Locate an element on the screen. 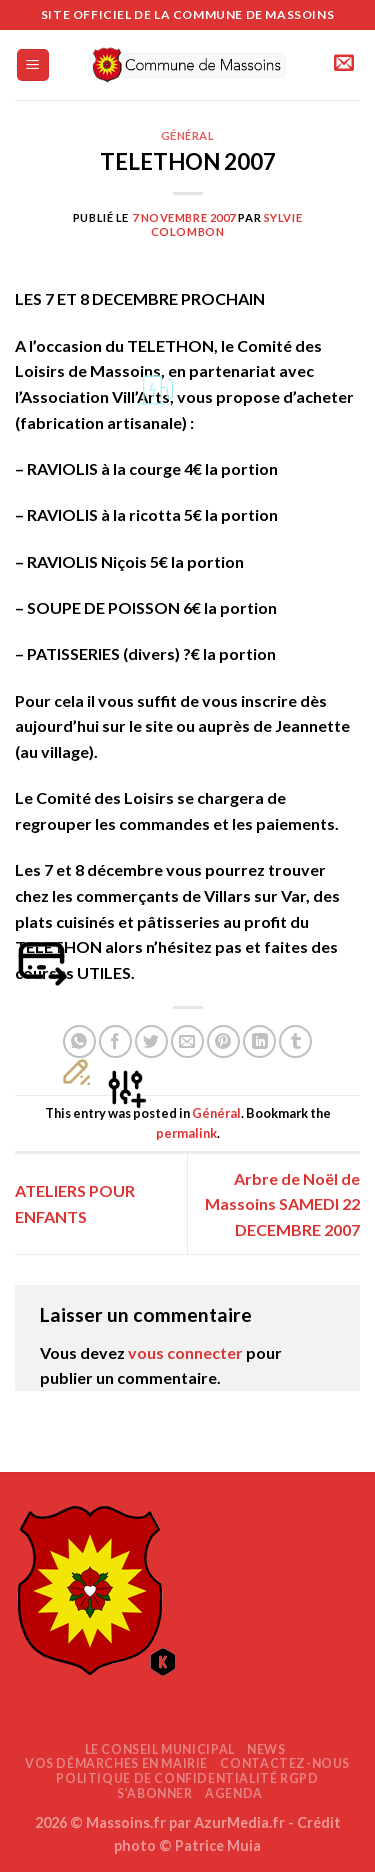 This screenshot has height=1872, width=375. add a new filter or setting option is located at coordinates (125, 1087).